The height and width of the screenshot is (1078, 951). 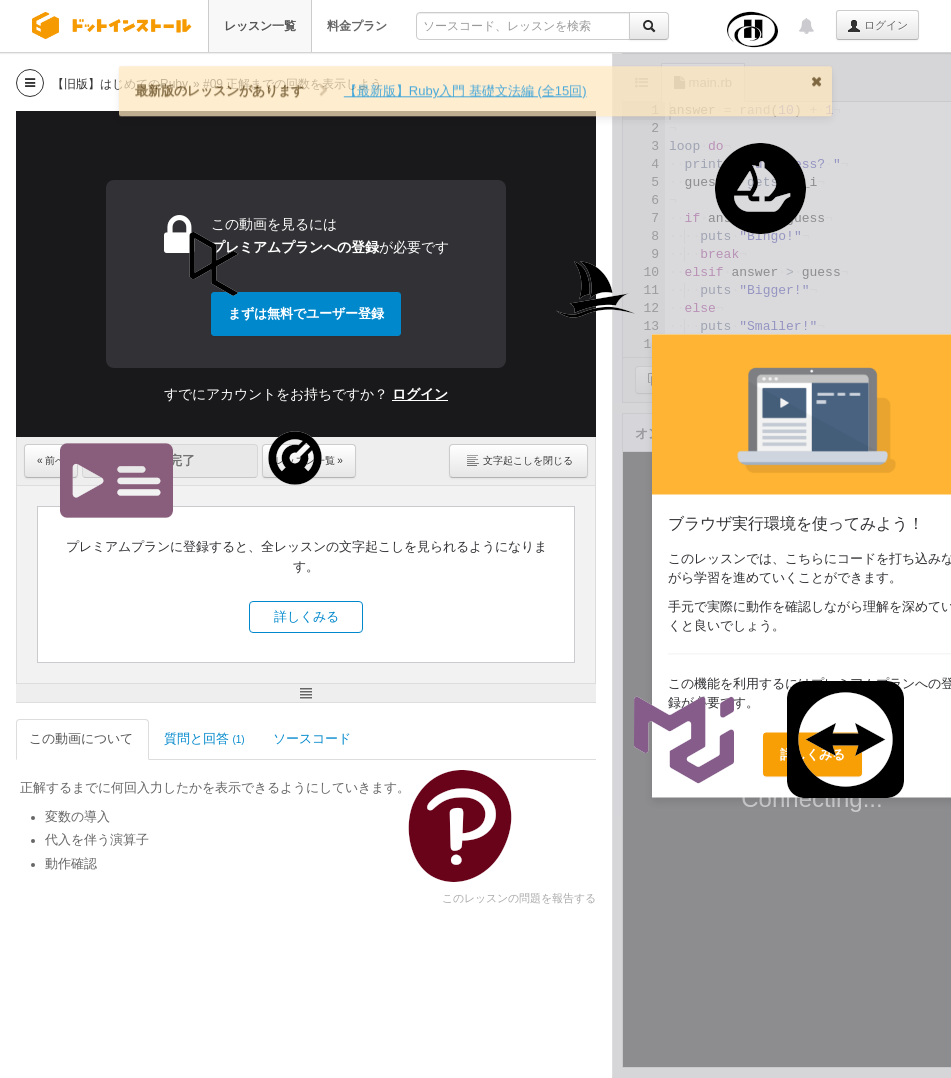 I want to click on open the OpenSea NFT marketplace, so click(x=760, y=188).